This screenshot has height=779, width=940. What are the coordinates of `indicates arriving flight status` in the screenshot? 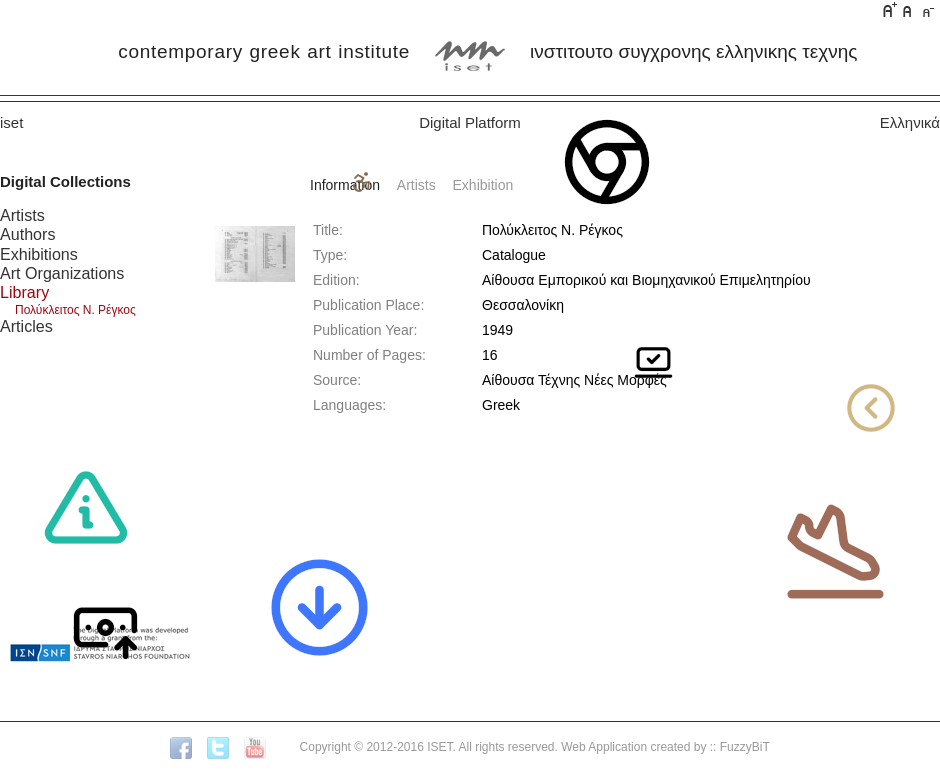 It's located at (835, 550).